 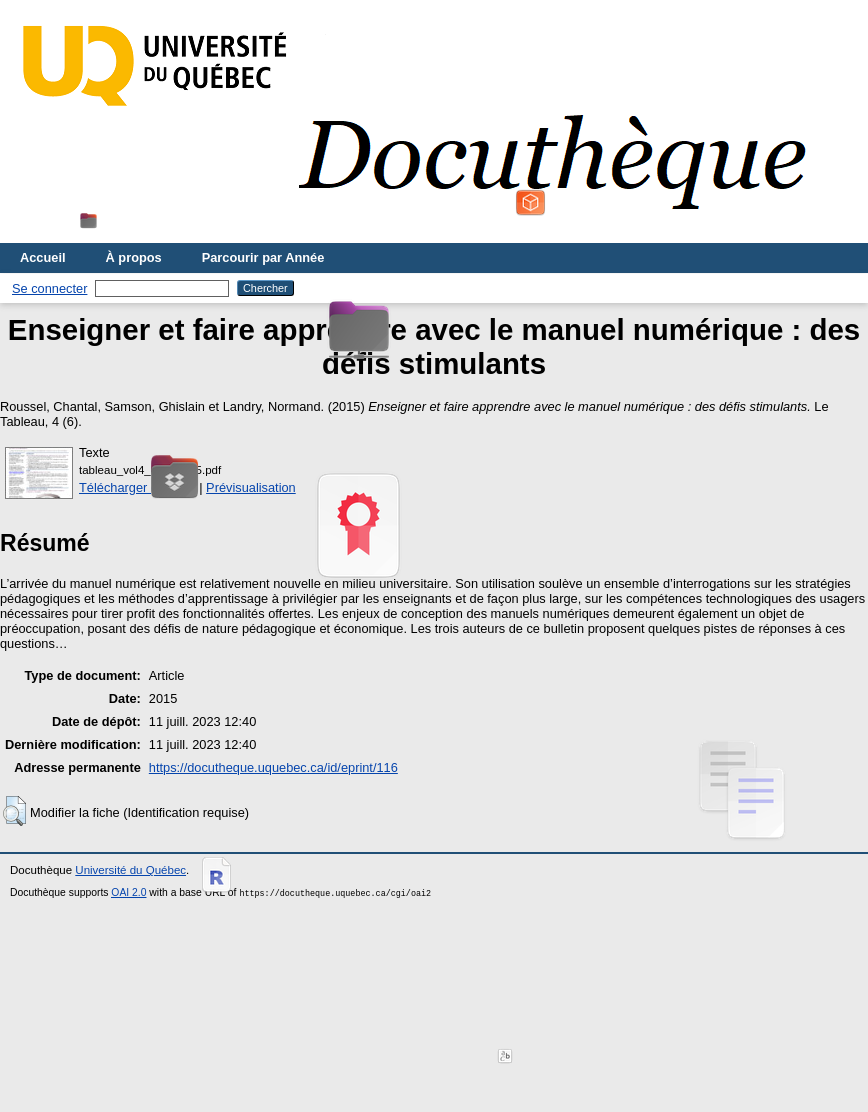 What do you see at coordinates (359, 329) in the screenshot?
I see `access files stored on a remote server` at bounding box center [359, 329].